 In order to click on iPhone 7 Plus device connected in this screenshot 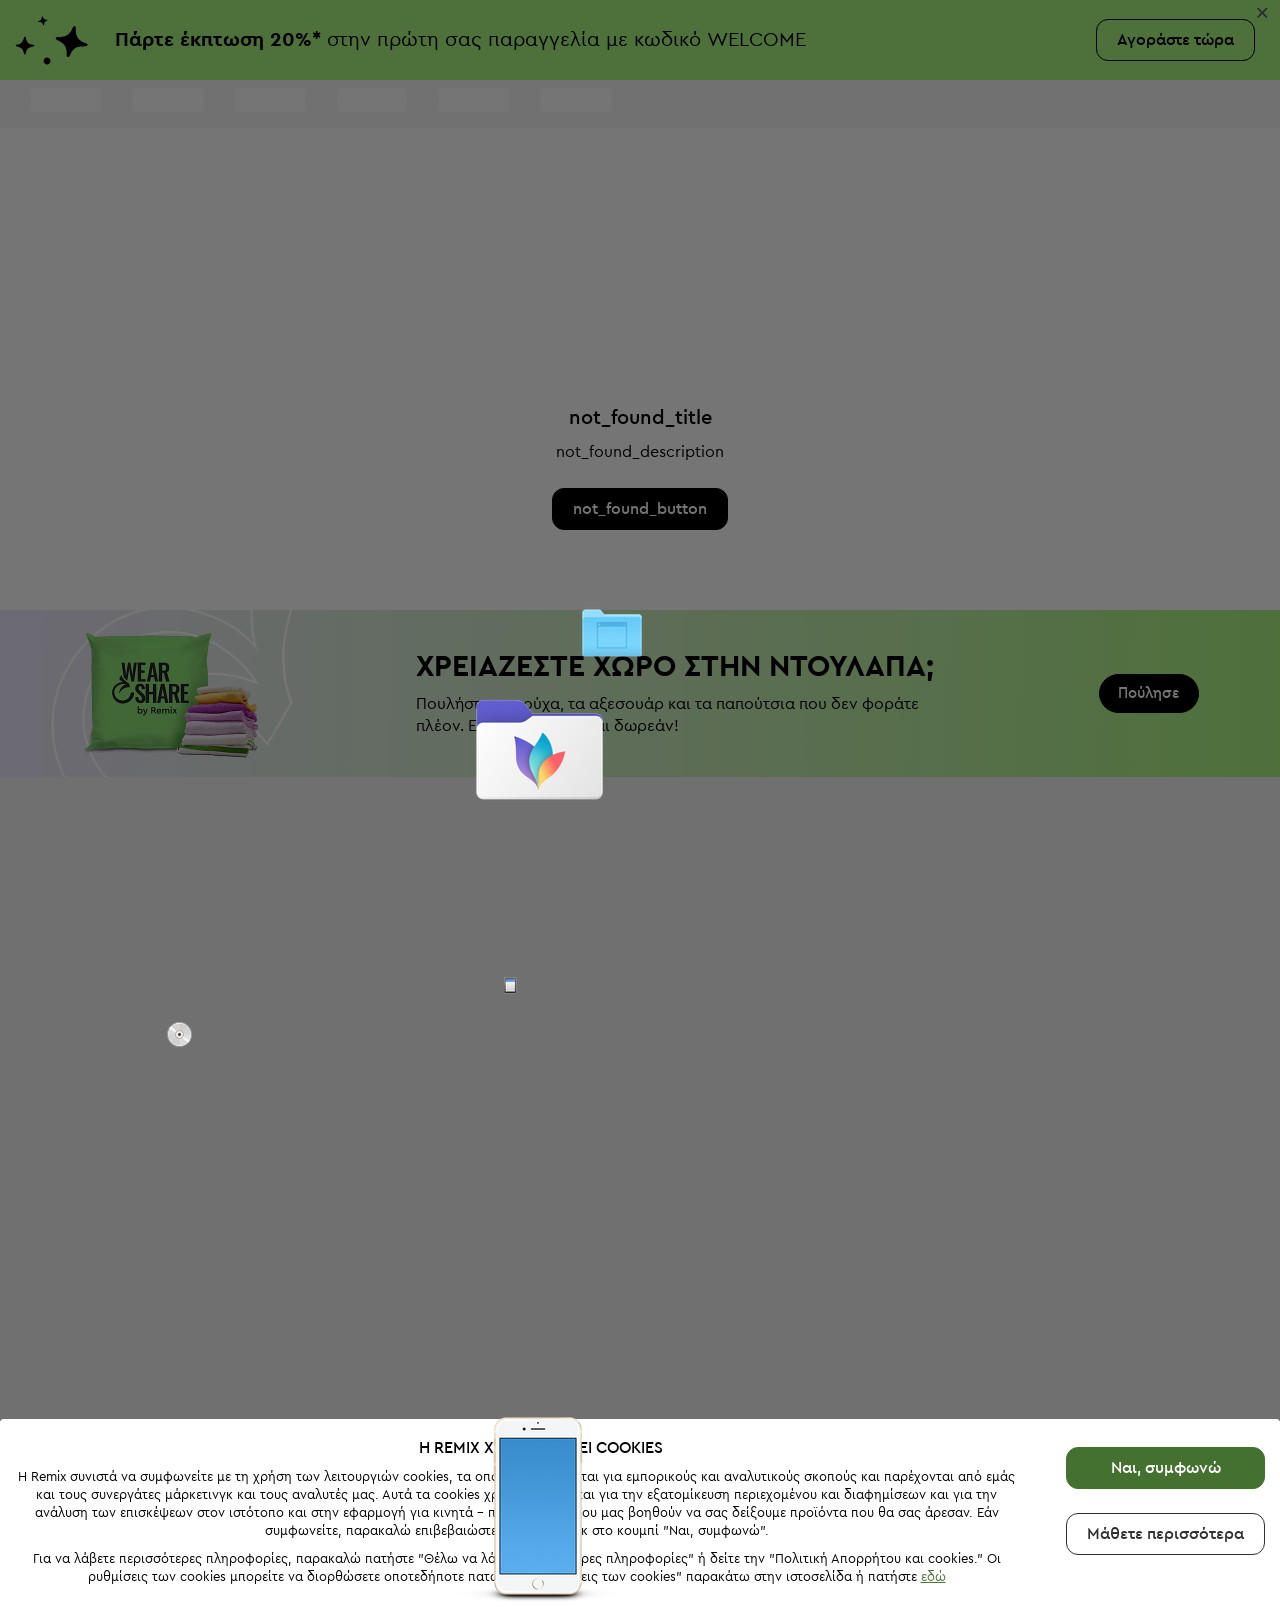, I will do `click(538, 1509)`.